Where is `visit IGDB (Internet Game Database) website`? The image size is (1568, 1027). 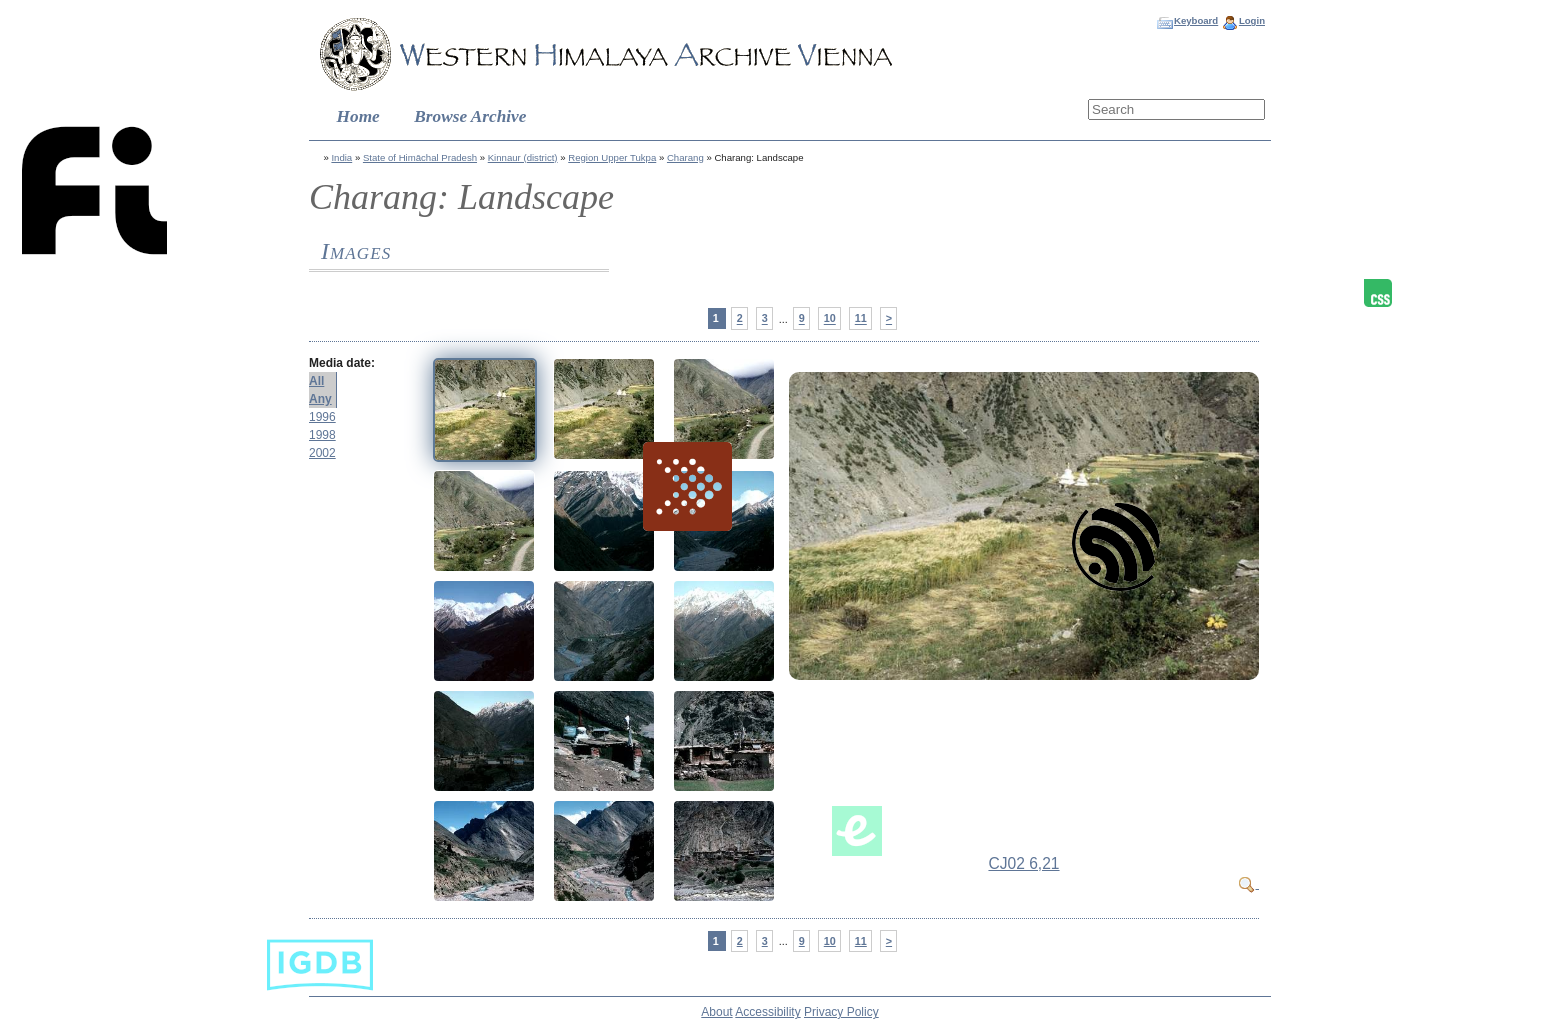
visit IGDB (Internet Game Database) website is located at coordinates (320, 965).